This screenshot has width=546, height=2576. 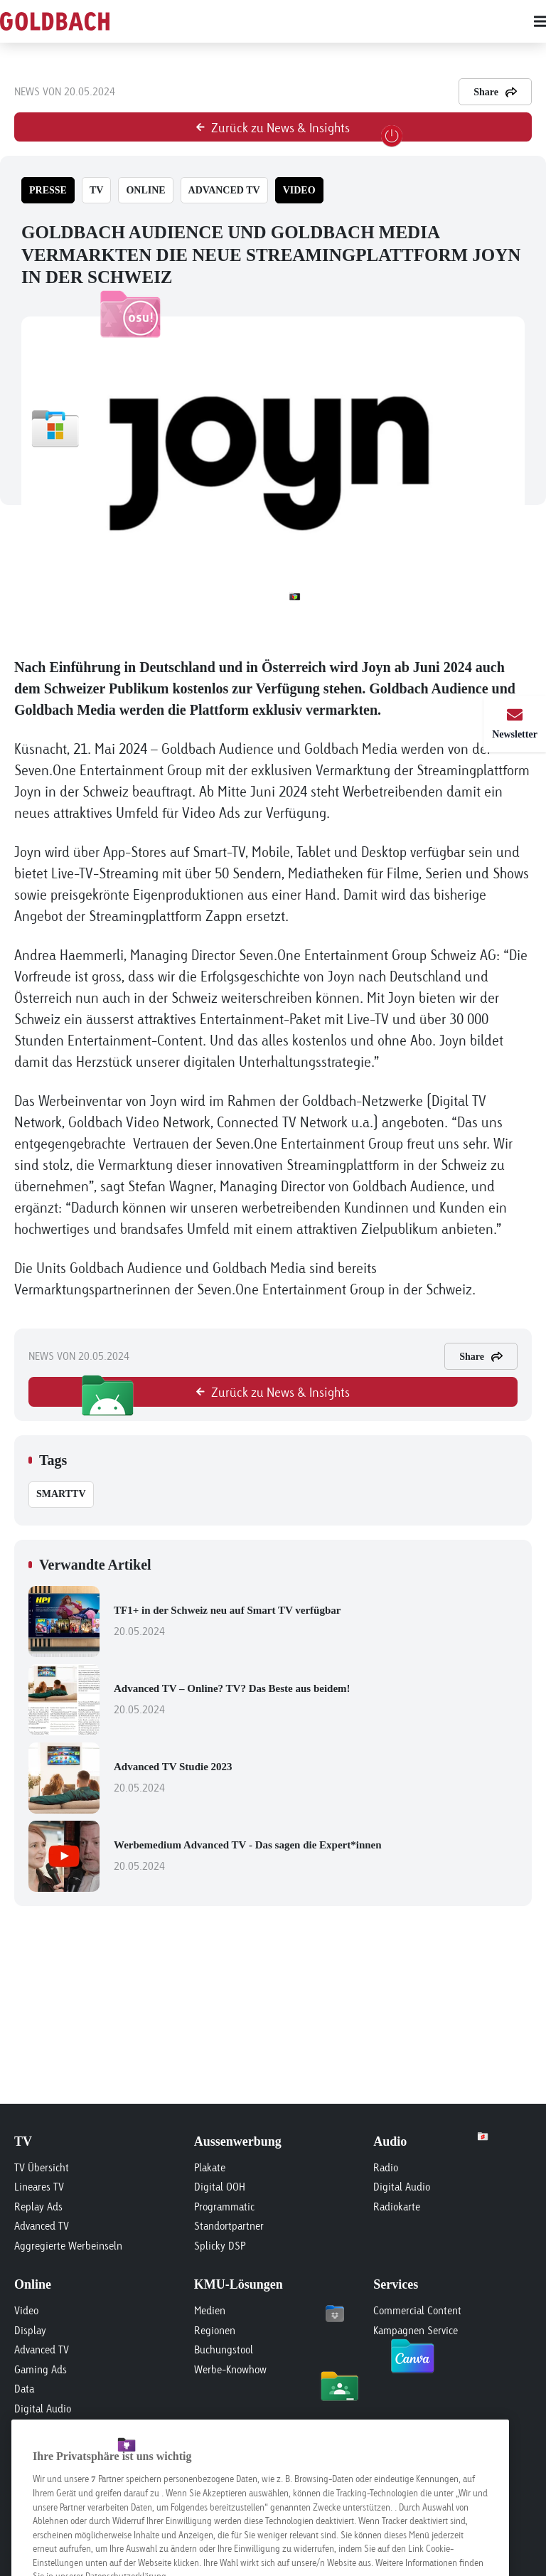 What do you see at coordinates (130, 316) in the screenshot?
I see `open your osu! game files folder` at bounding box center [130, 316].